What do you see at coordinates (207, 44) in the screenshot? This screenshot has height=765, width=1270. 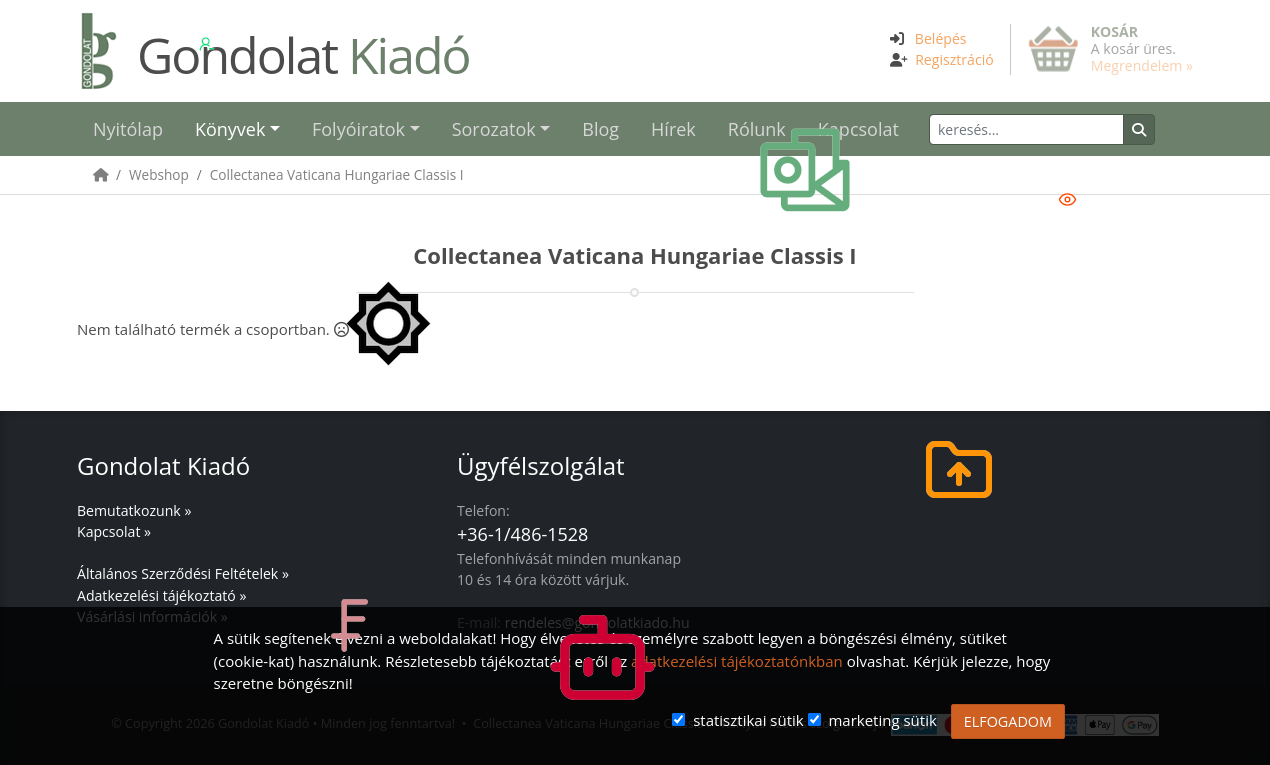 I see `remove a user or contact` at bounding box center [207, 44].